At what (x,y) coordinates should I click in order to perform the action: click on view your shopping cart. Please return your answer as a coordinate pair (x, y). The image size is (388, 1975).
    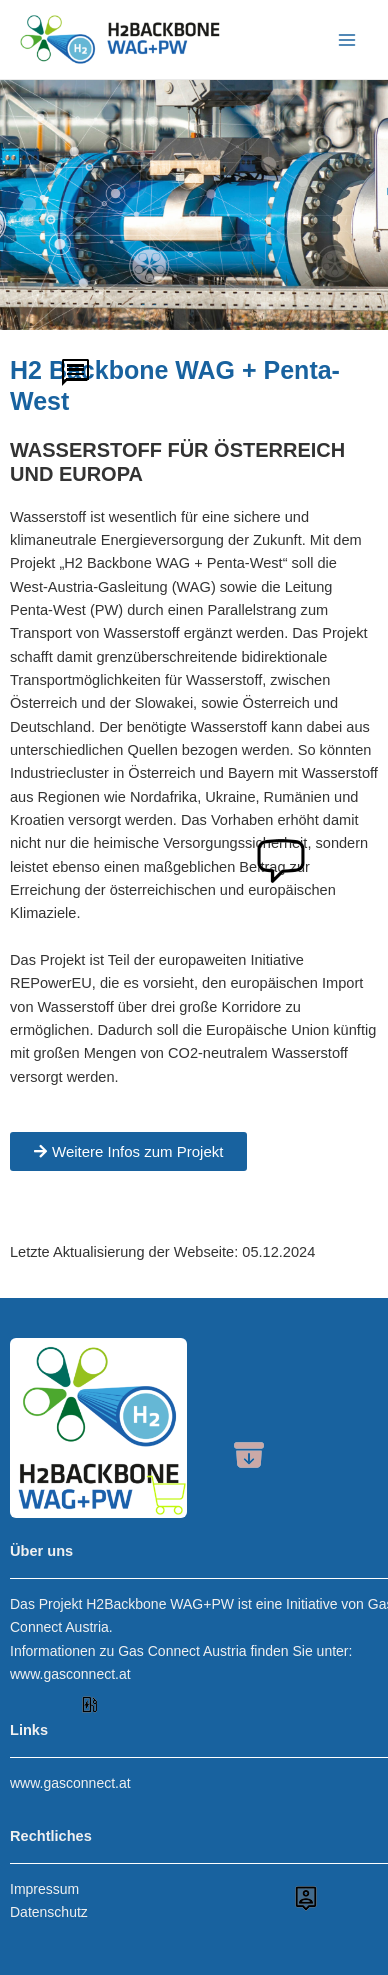
    Looking at the image, I should click on (167, 1496).